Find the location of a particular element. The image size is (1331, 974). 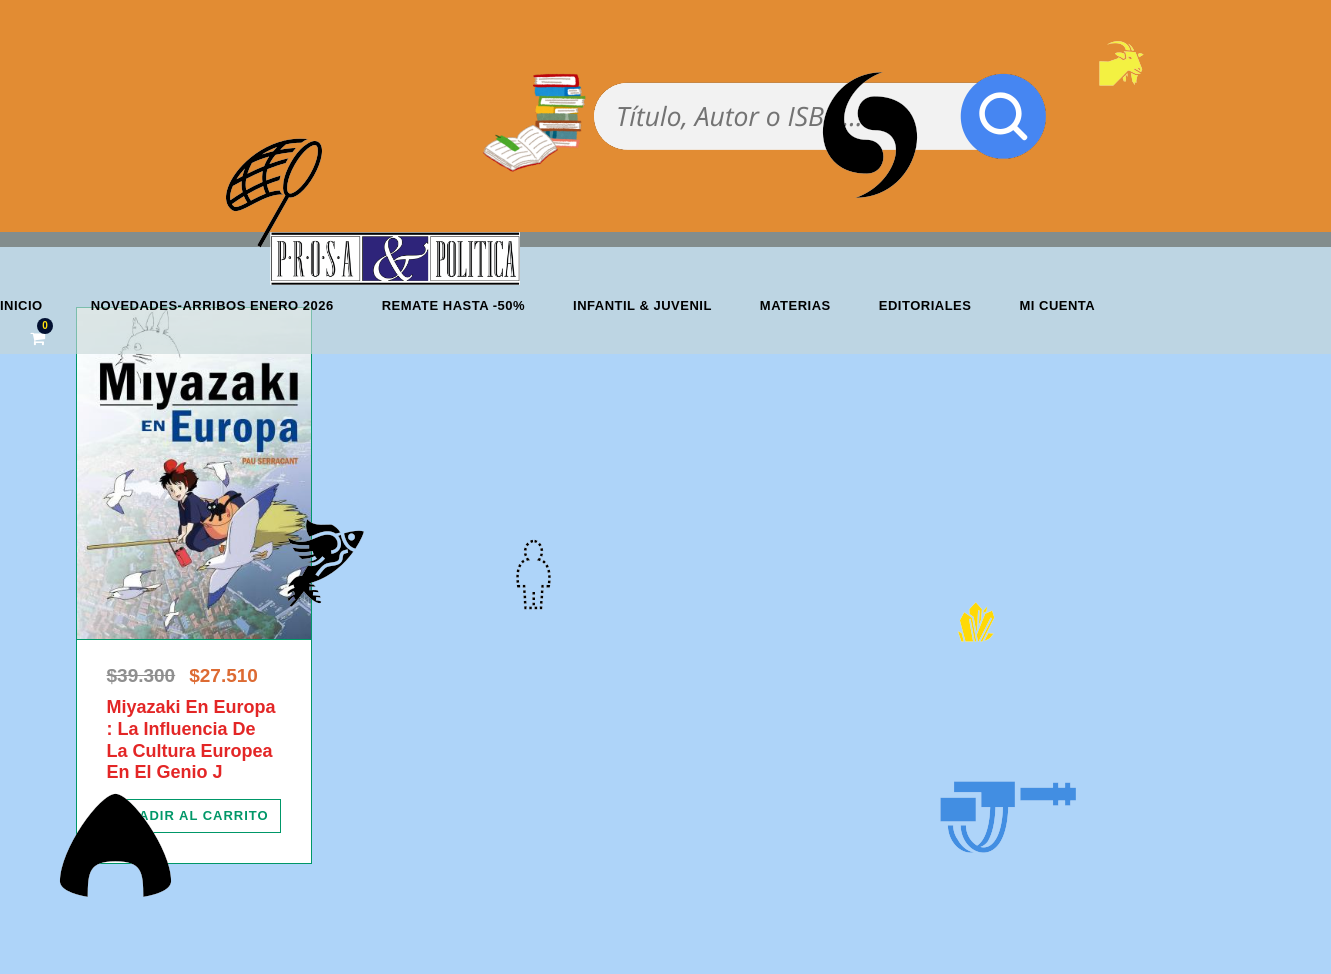

select minigun weapon is located at coordinates (1008, 799).